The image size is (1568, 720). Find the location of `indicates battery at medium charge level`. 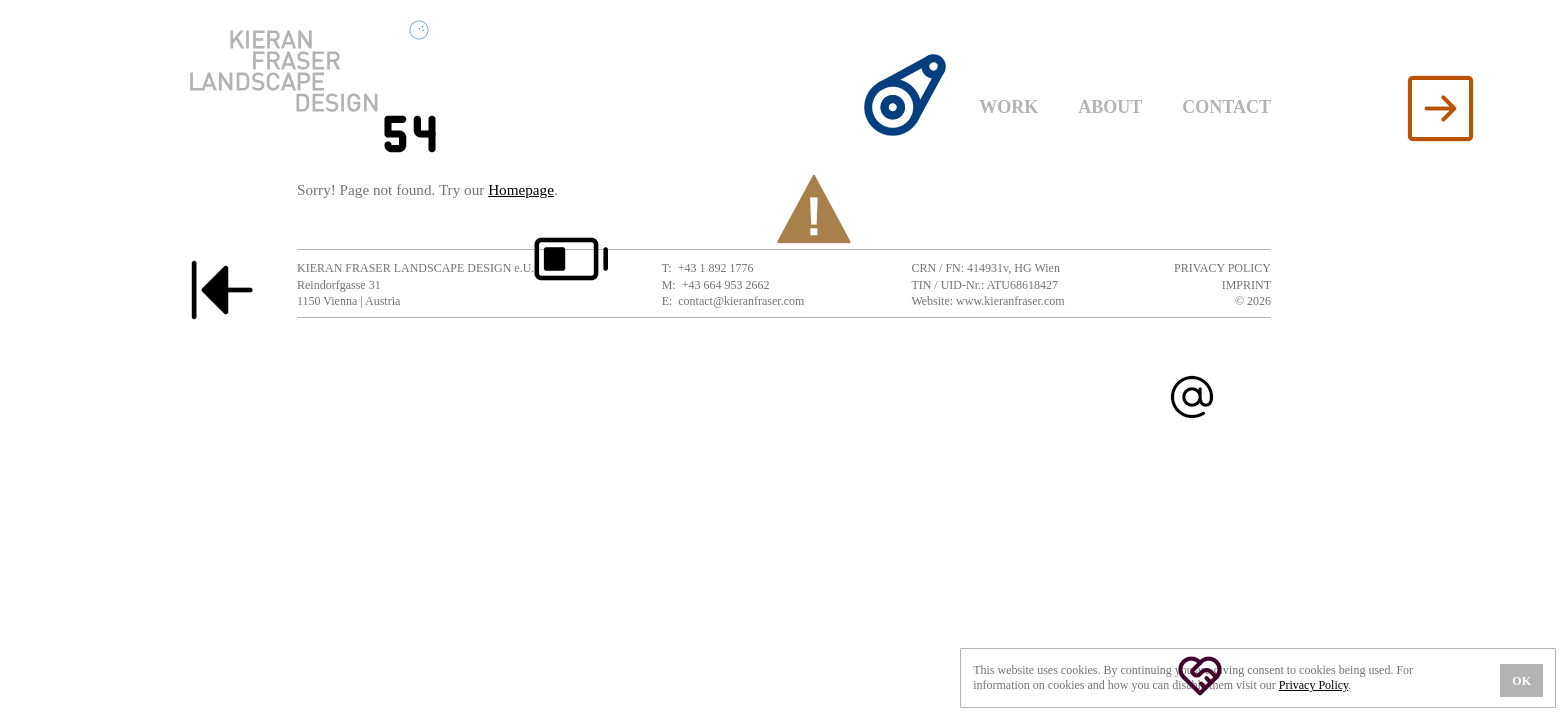

indicates battery at medium charge level is located at coordinates (570, 259).